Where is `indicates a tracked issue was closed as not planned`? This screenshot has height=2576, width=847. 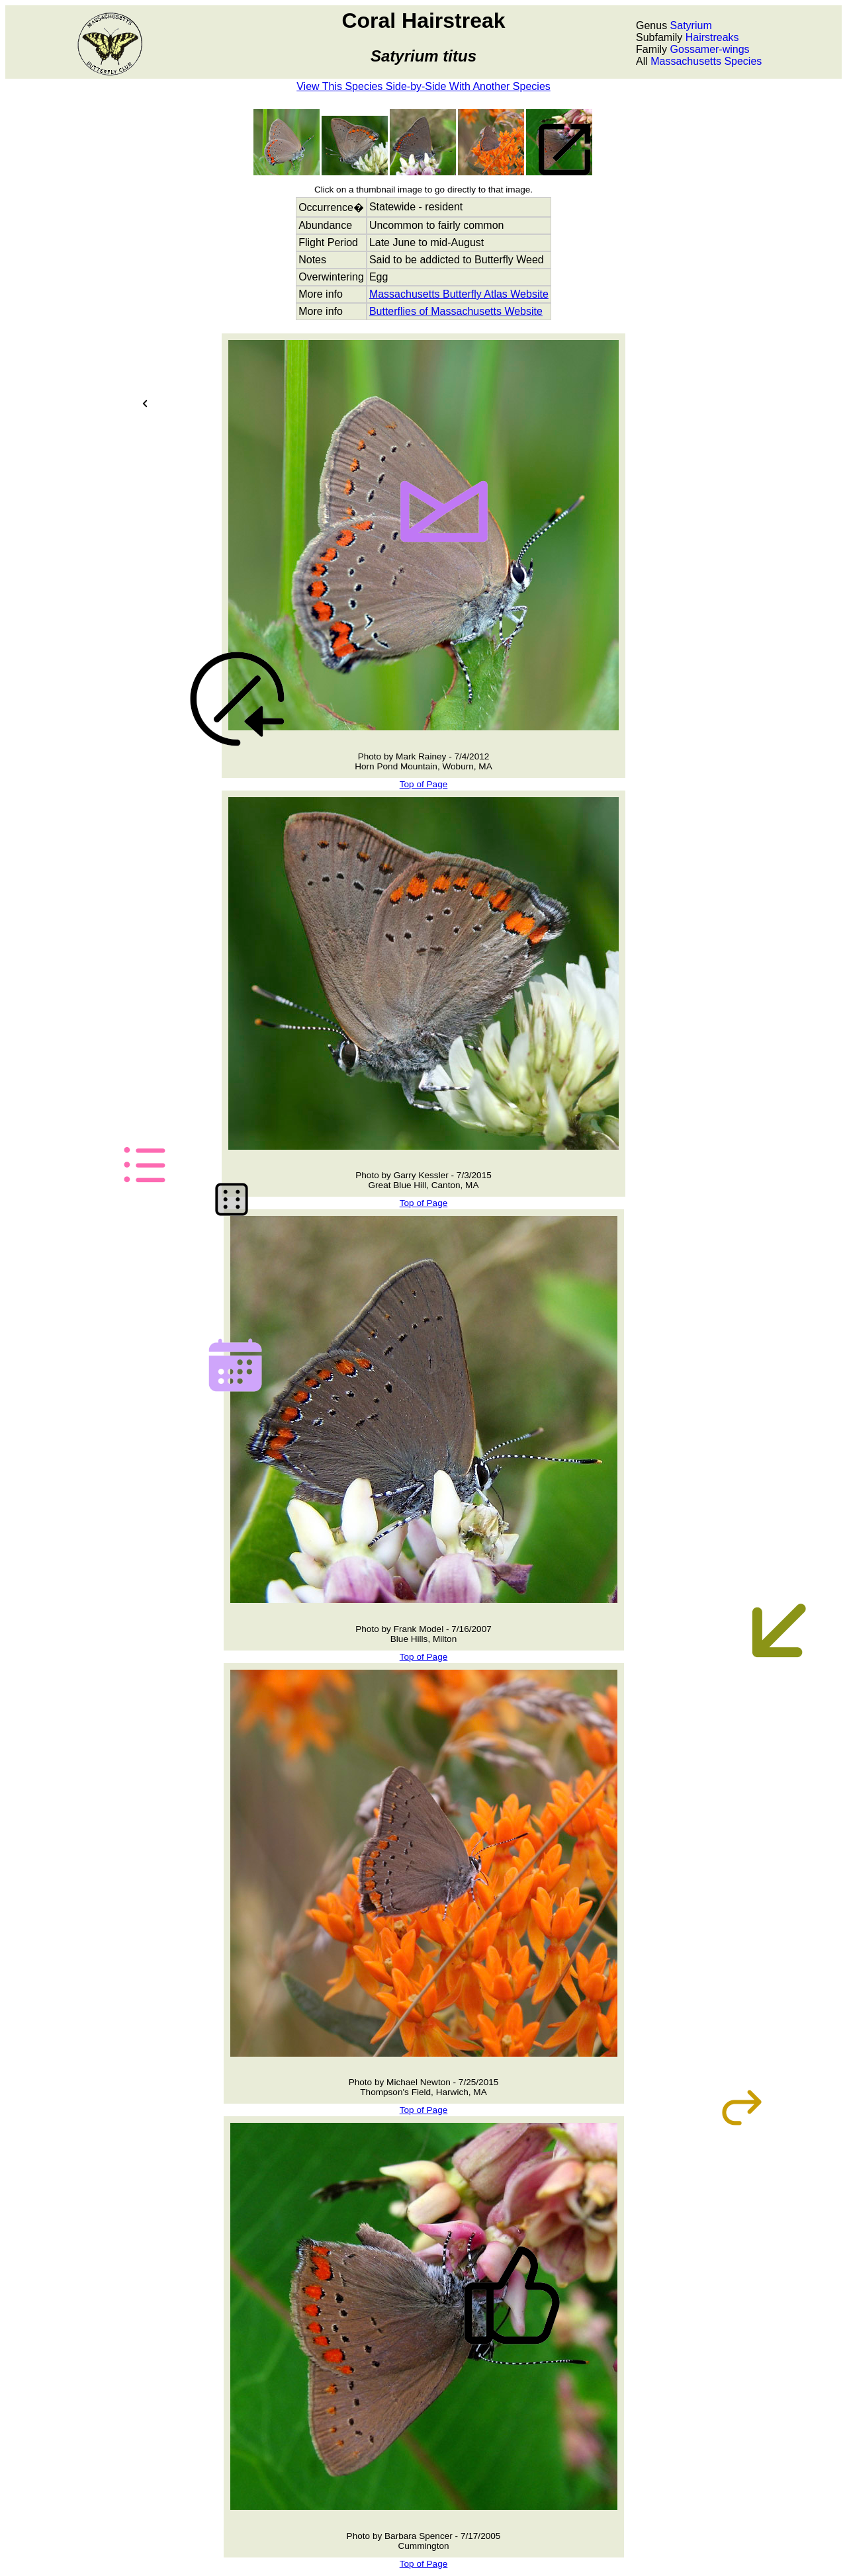
indicates a tracked issue was closed as not planned is located at coordinates (237, 699).